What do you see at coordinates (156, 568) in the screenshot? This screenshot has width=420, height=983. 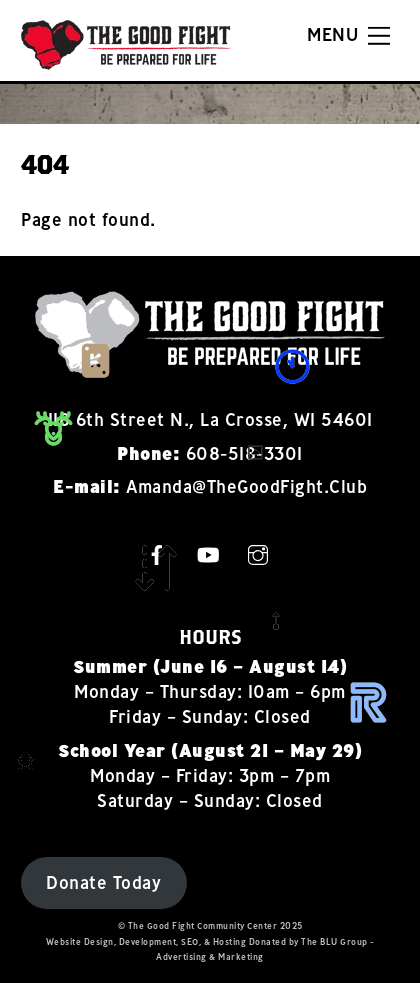 I see `upload or transfer data upward` at bounding box center [156, 568].